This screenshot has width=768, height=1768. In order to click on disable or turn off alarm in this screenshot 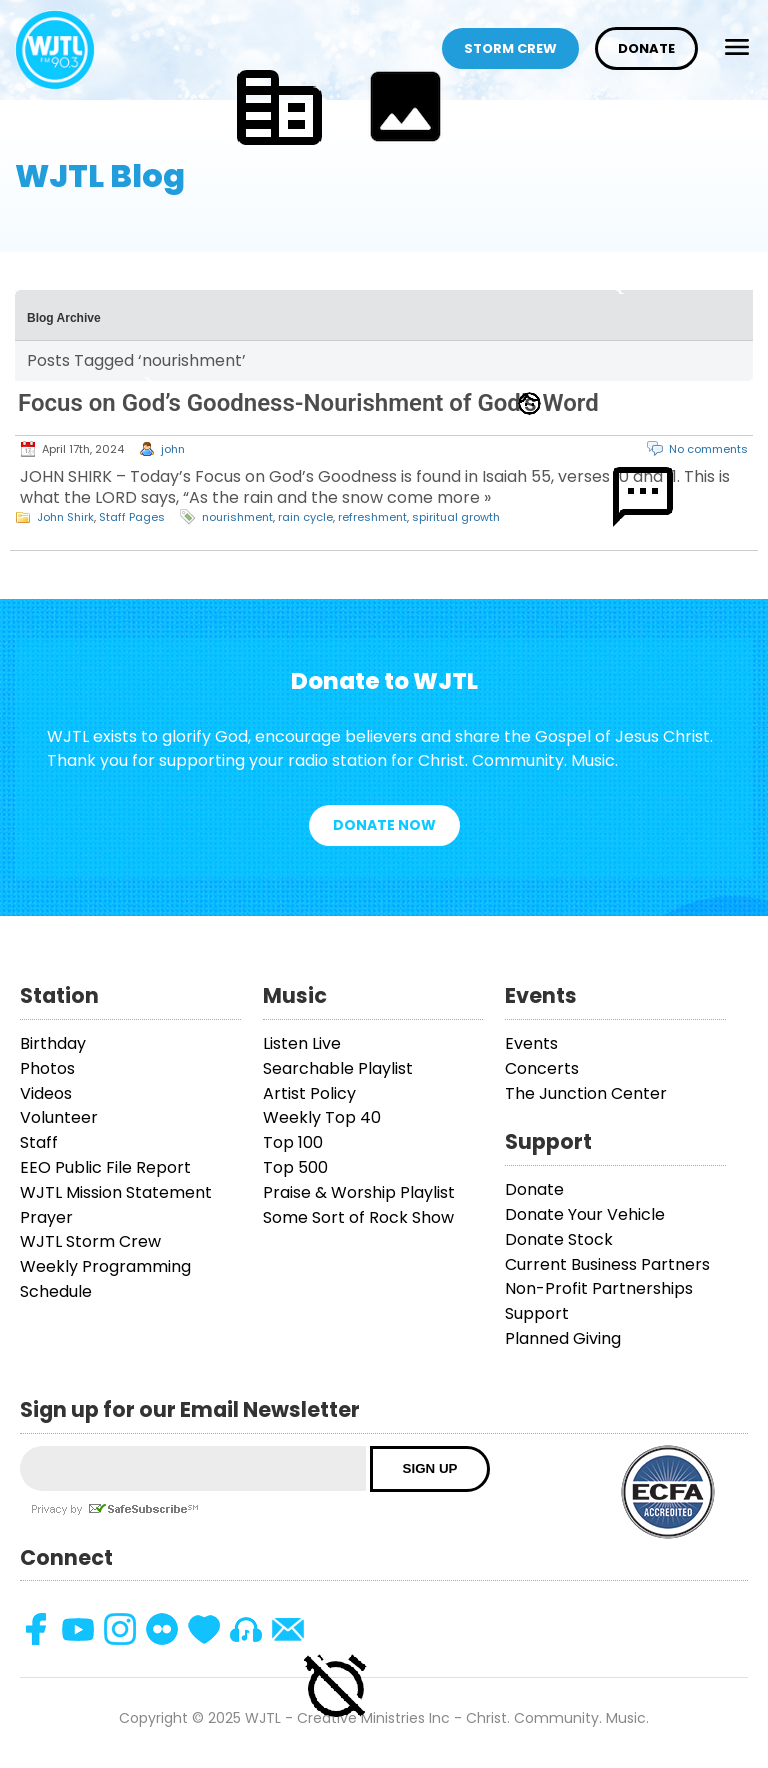, I will do `click(336, 1686)`.